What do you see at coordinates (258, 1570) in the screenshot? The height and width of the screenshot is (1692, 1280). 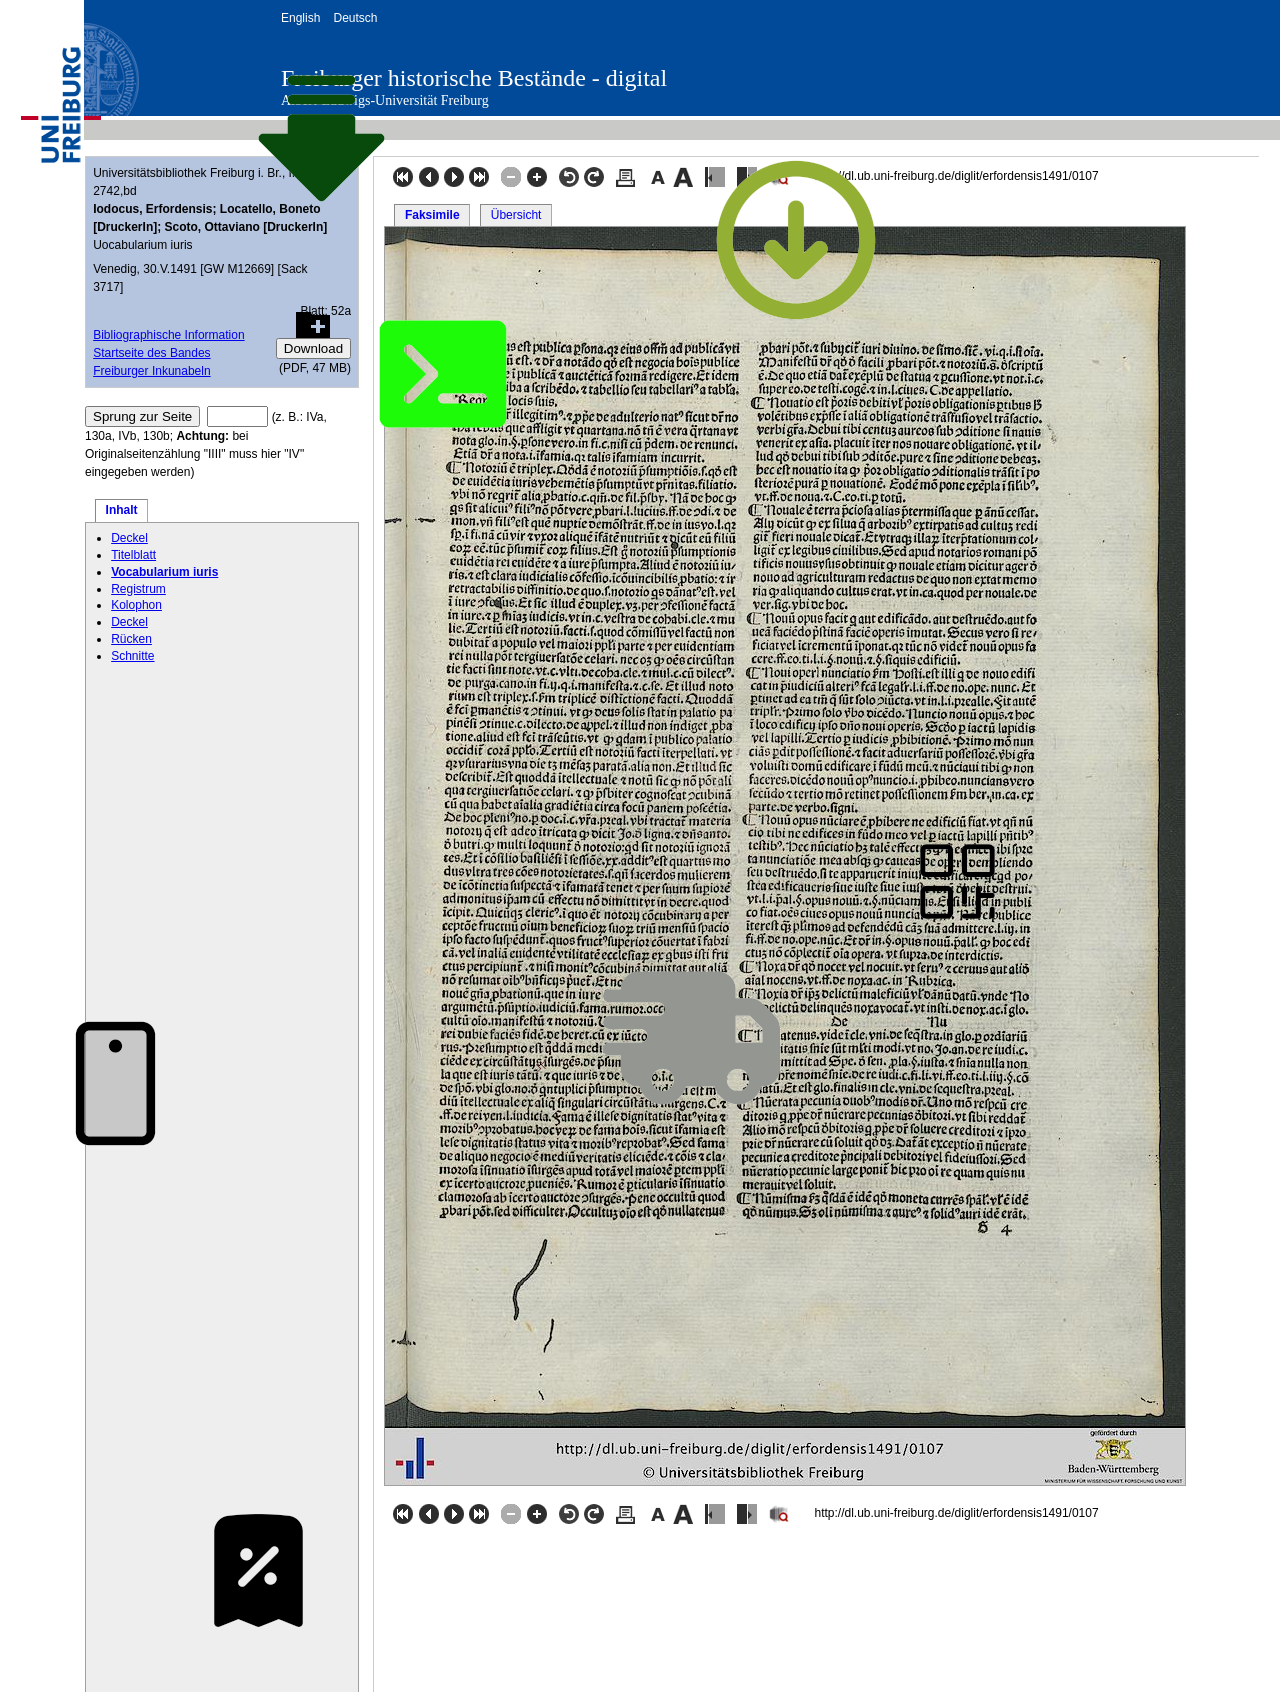 I see `view discount or coupon details` at bounding box center [258, 1570].